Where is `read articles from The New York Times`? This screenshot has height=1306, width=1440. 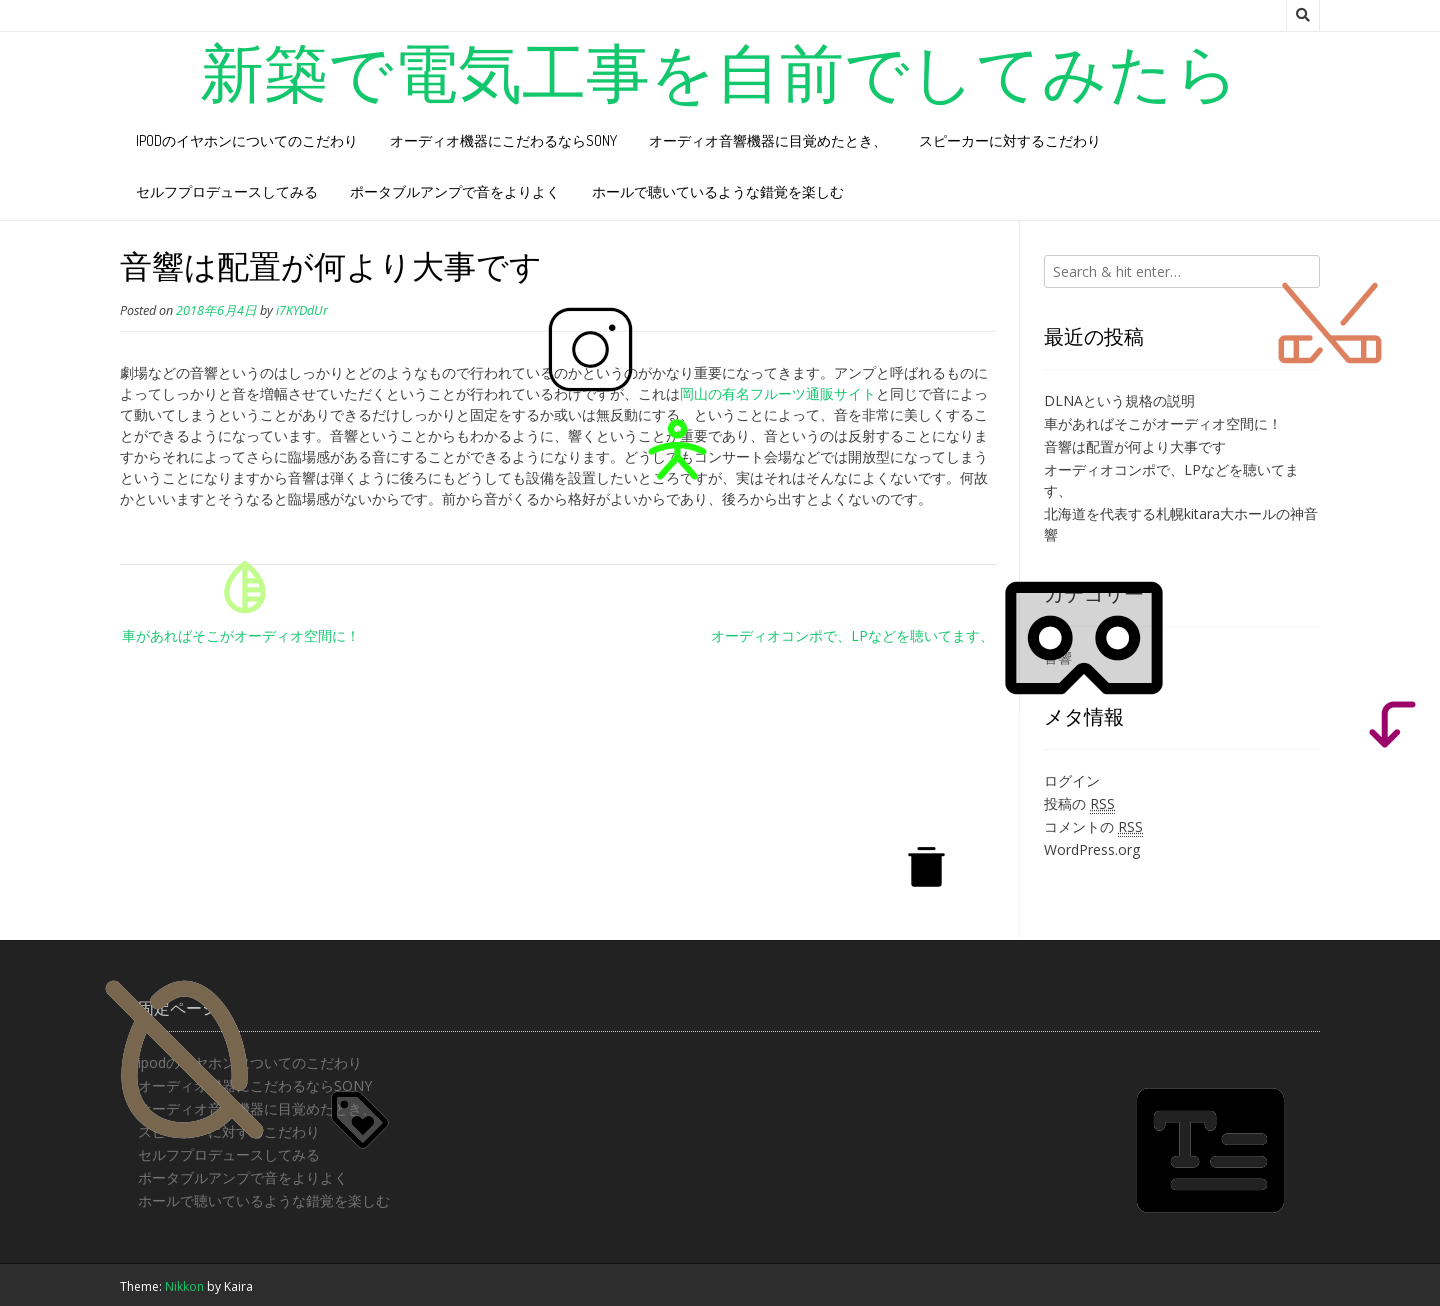
read articles from The New York Times is located at coordinates (1210, 1150).